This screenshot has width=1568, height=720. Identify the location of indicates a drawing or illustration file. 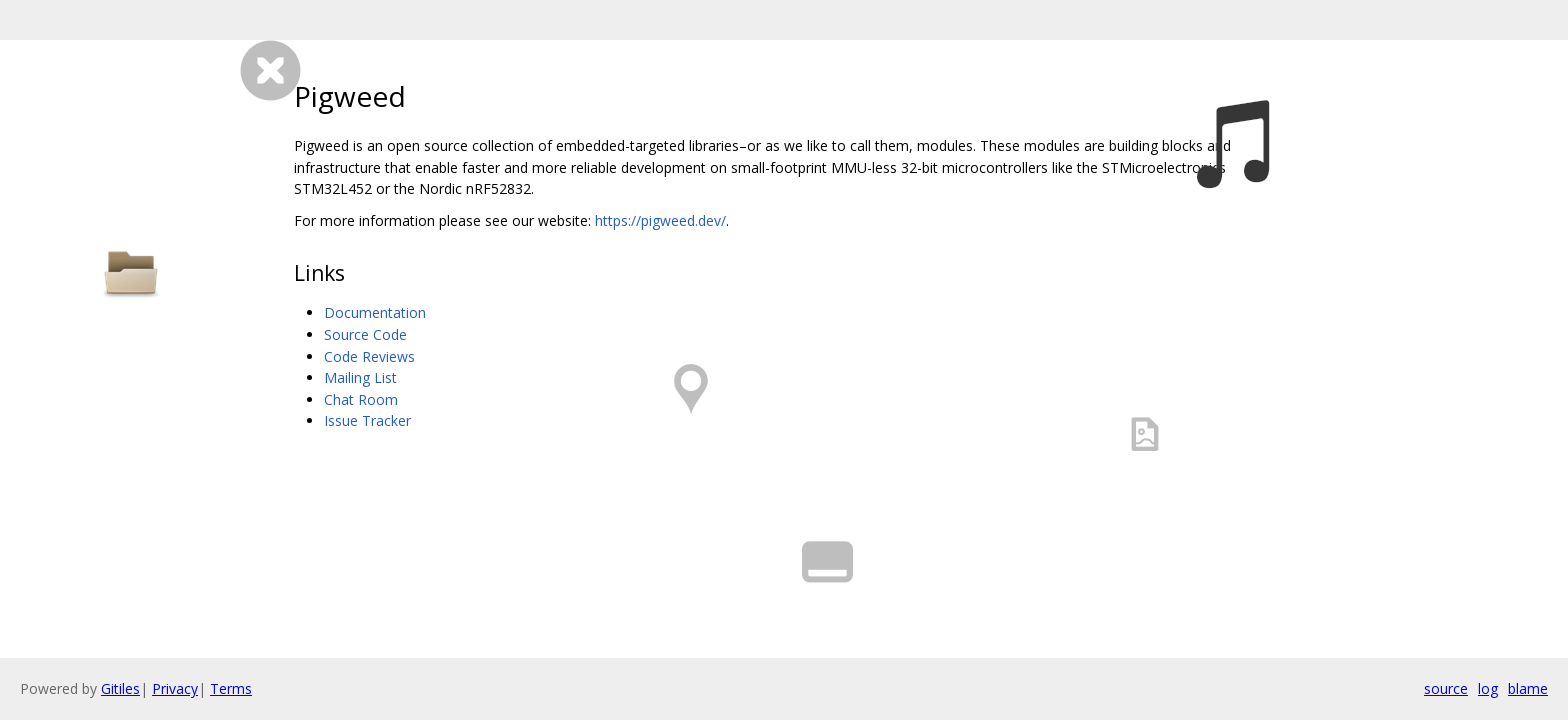
(1145, 433).